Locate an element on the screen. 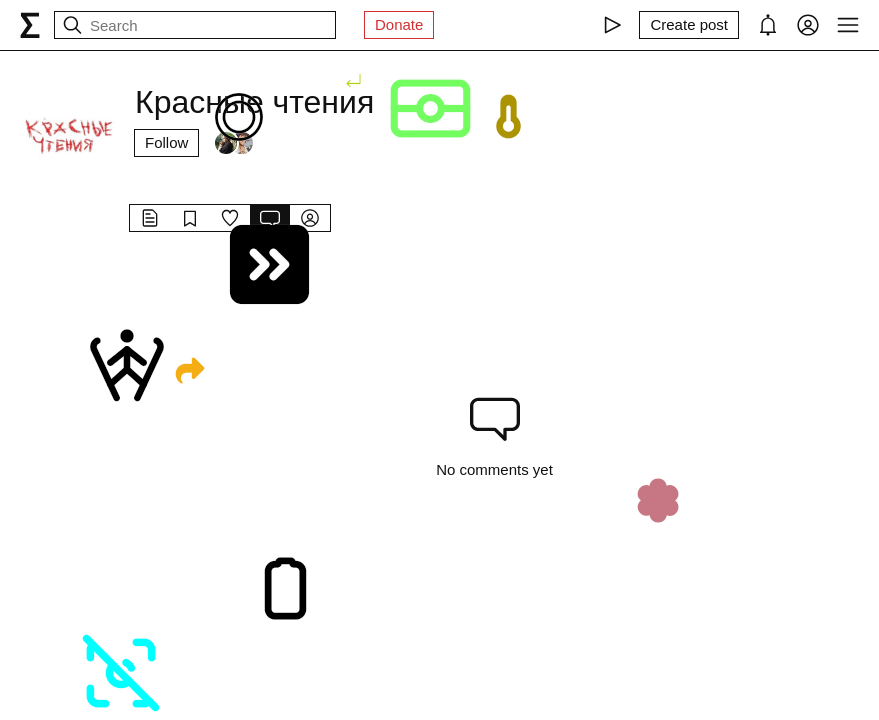  share this content is located at coordinates (190, 371).